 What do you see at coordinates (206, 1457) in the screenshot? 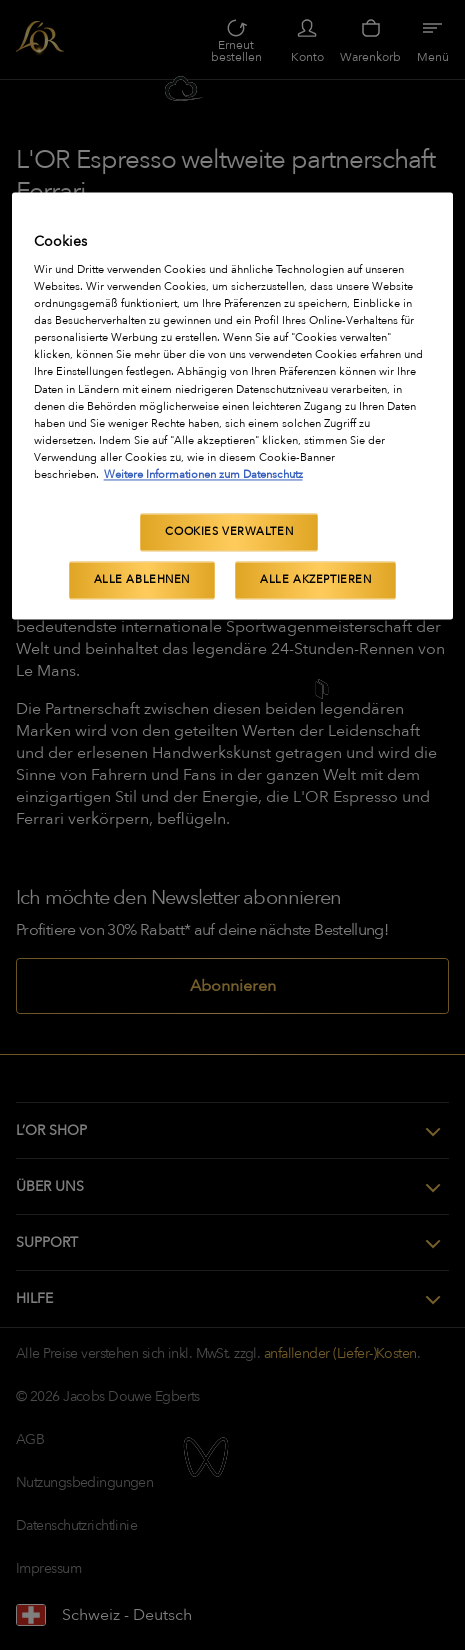
I see `open wechat channels` at bounding box center [206, 1457].